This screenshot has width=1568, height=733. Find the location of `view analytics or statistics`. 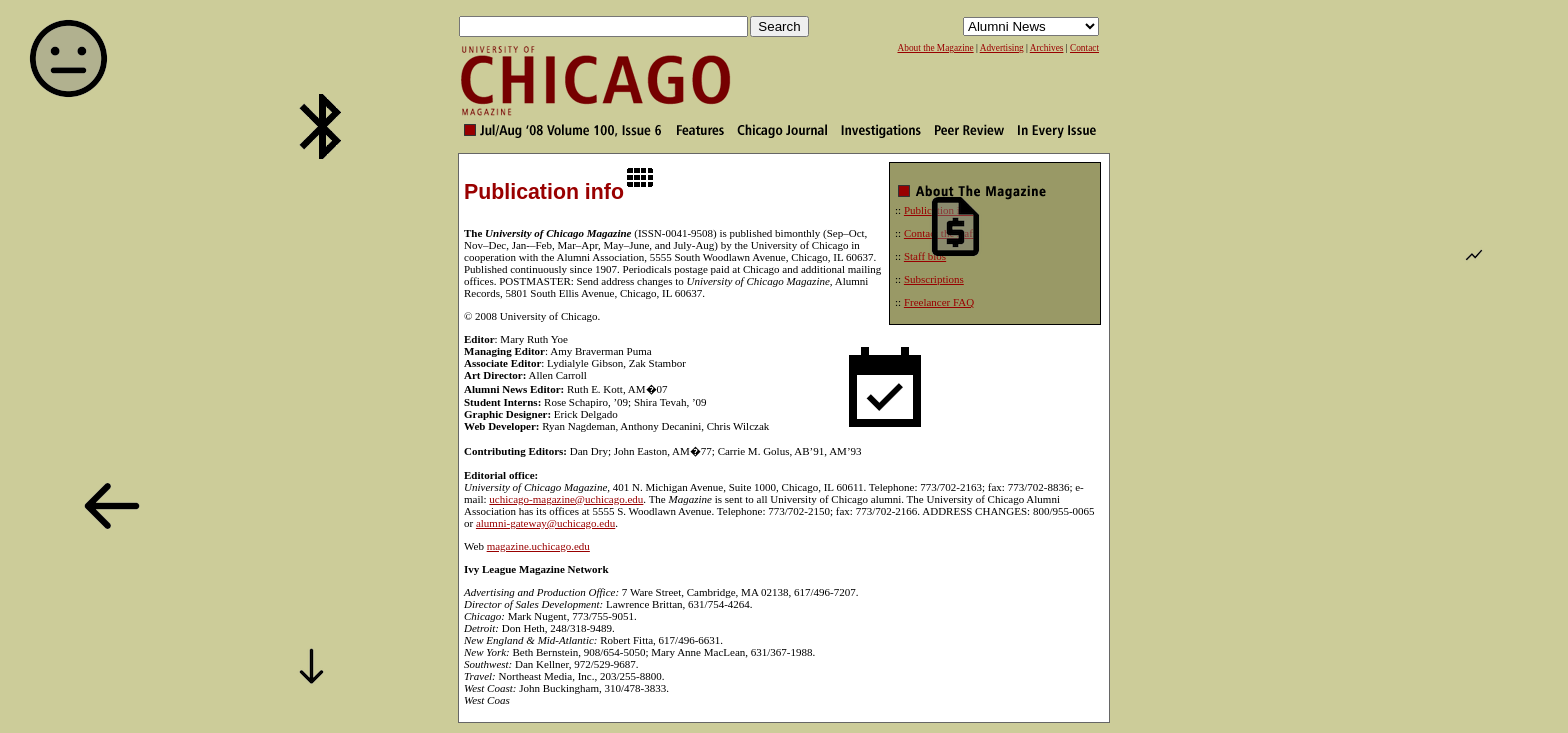

view analytics or statistics is located at coordinates (1474, 255).